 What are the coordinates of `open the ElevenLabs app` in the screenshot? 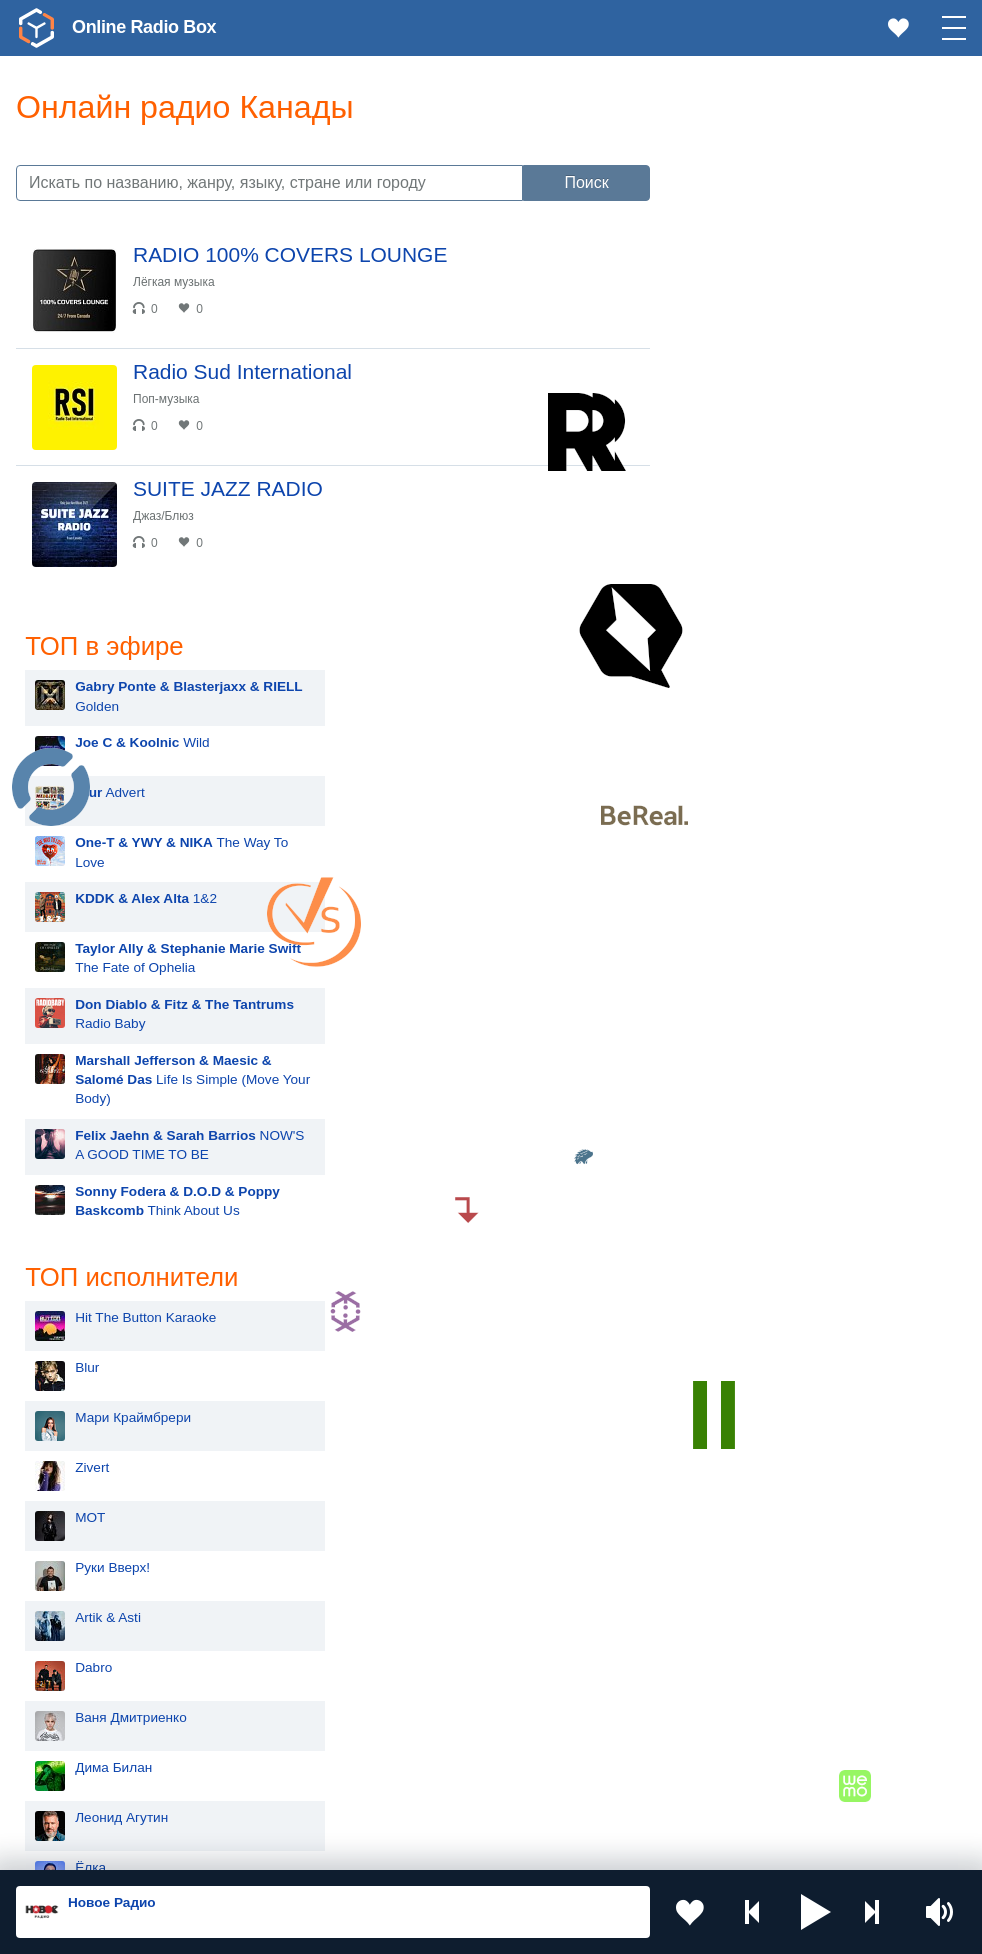 It's located at (714, 1415).